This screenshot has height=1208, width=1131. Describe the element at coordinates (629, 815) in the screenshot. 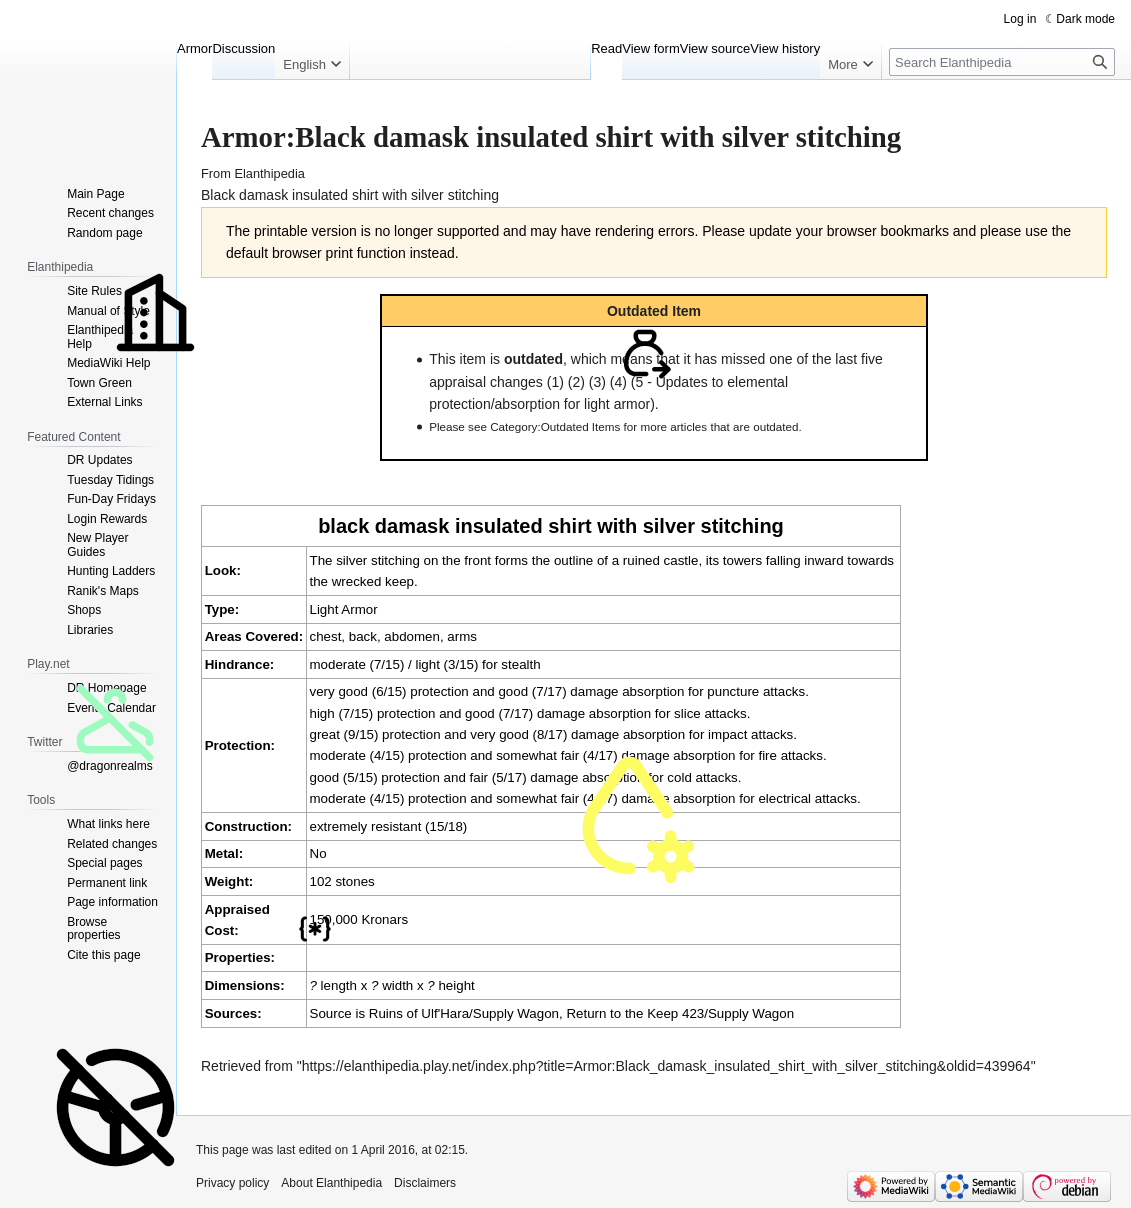

I see `configure water or liquid settings` at that location.